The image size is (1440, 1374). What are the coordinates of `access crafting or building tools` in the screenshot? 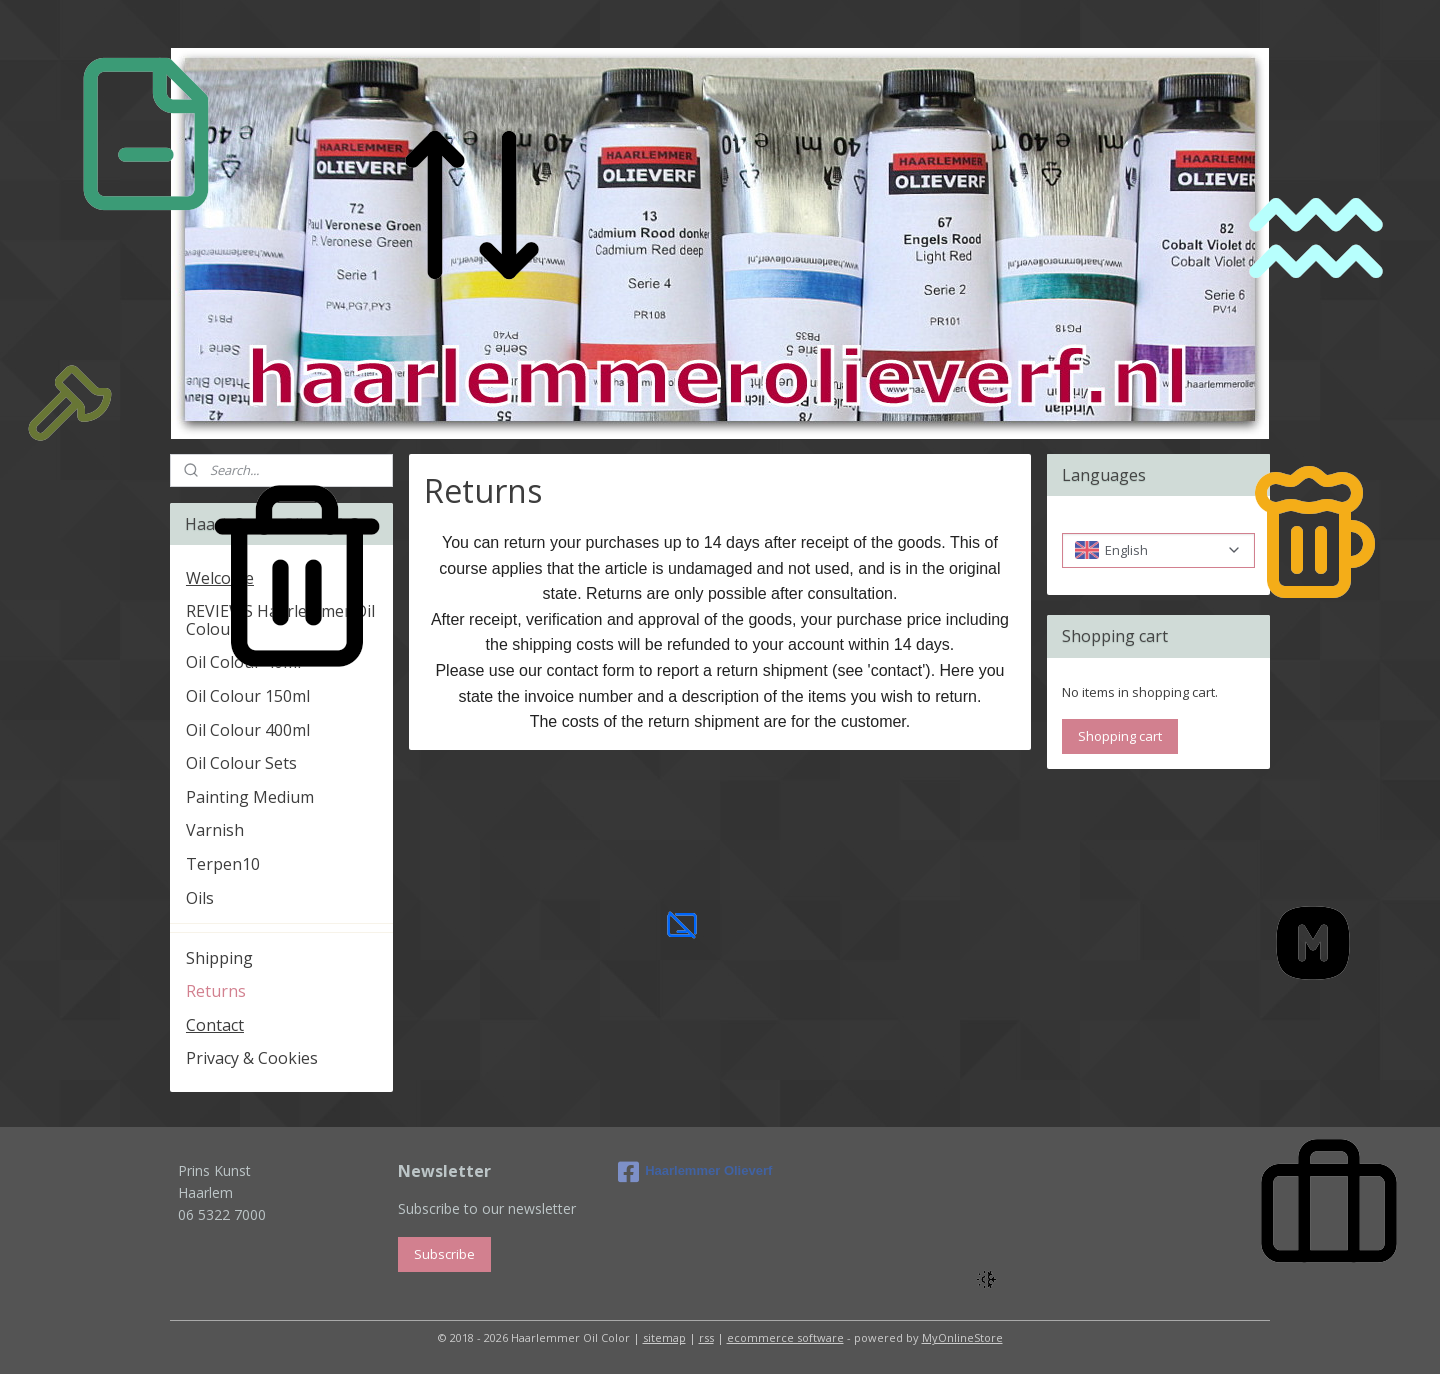 It's located at (70, 403).